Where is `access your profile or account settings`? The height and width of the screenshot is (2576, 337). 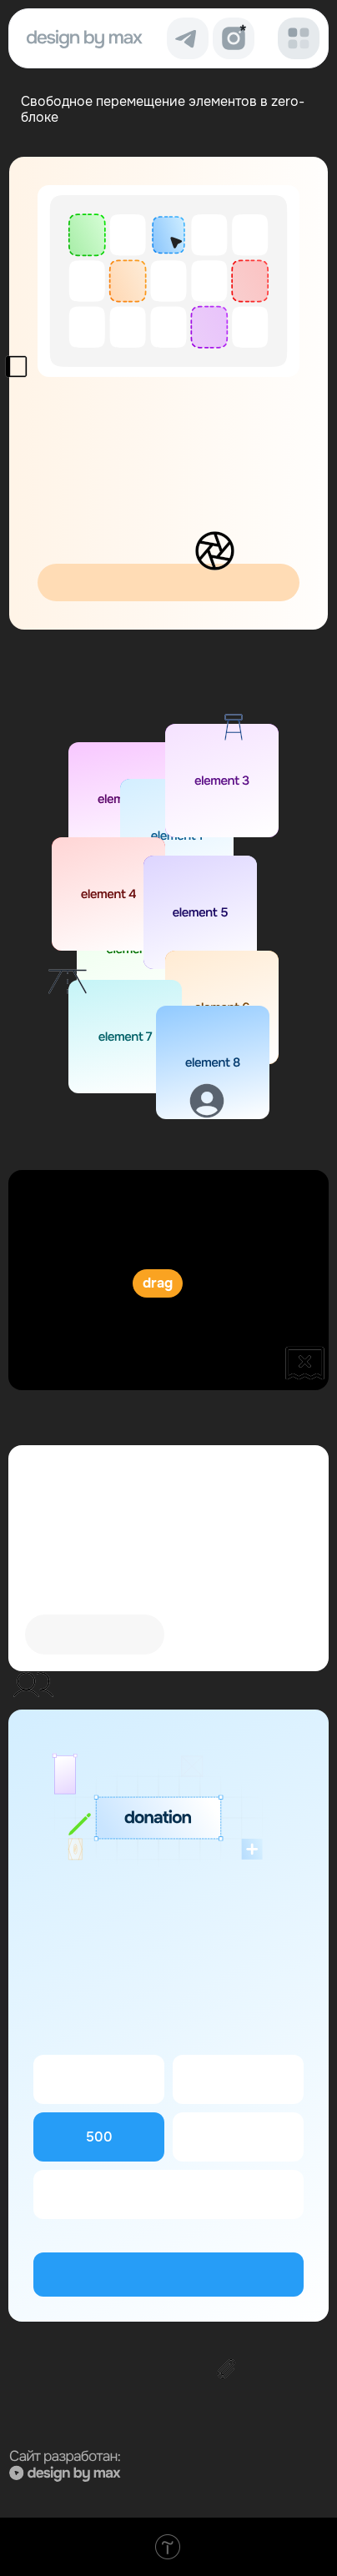 access your profile or account settings is located at coordinates (207, 1101).